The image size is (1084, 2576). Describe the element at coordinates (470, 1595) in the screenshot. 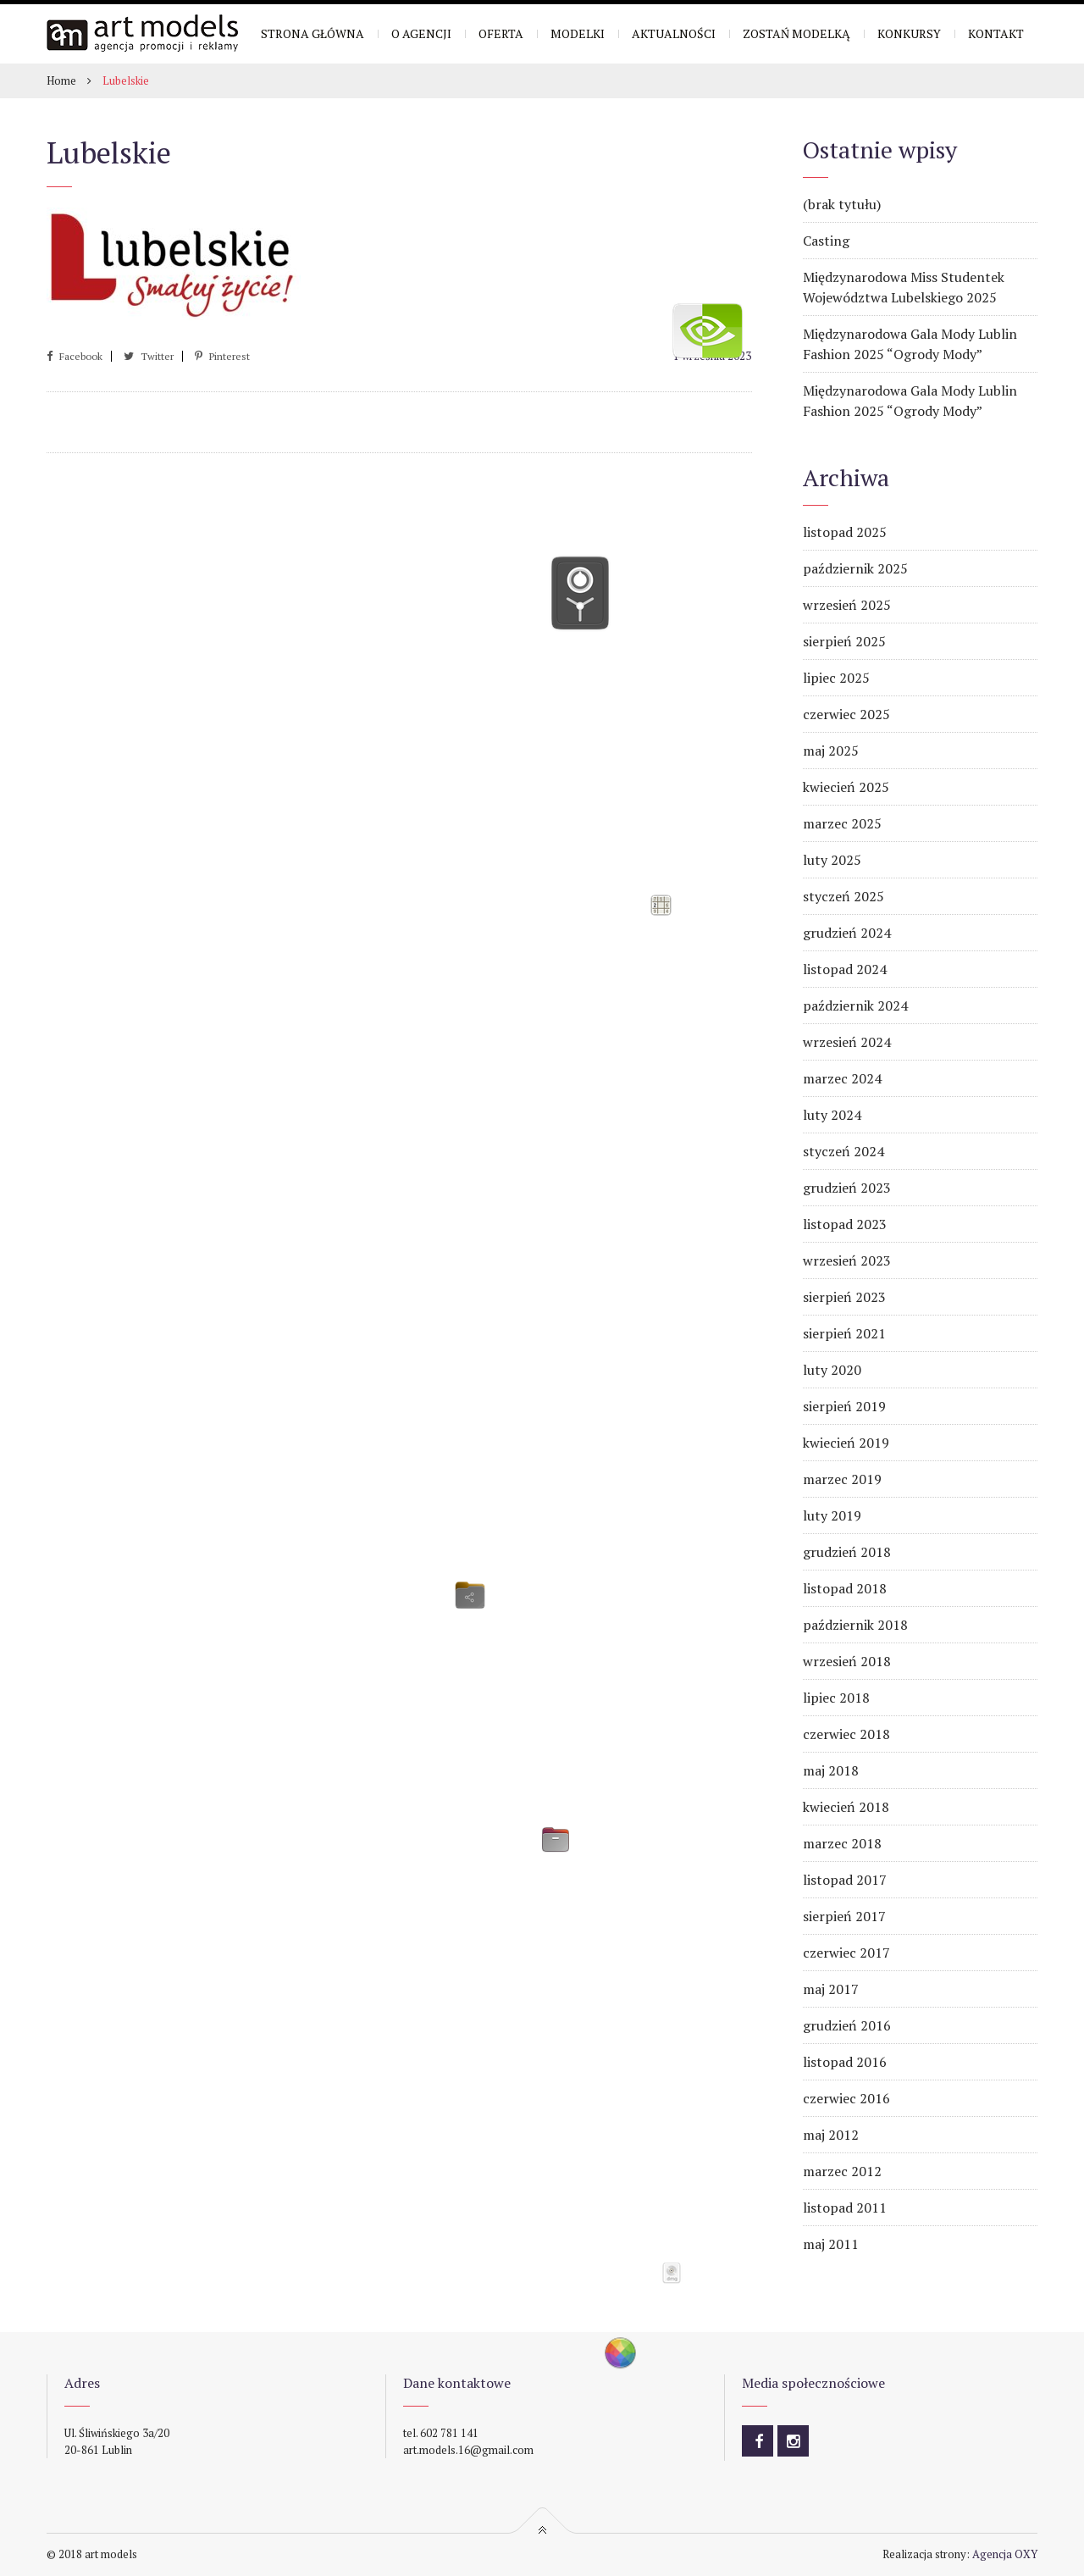

I see `access your public shared folder` at that location.